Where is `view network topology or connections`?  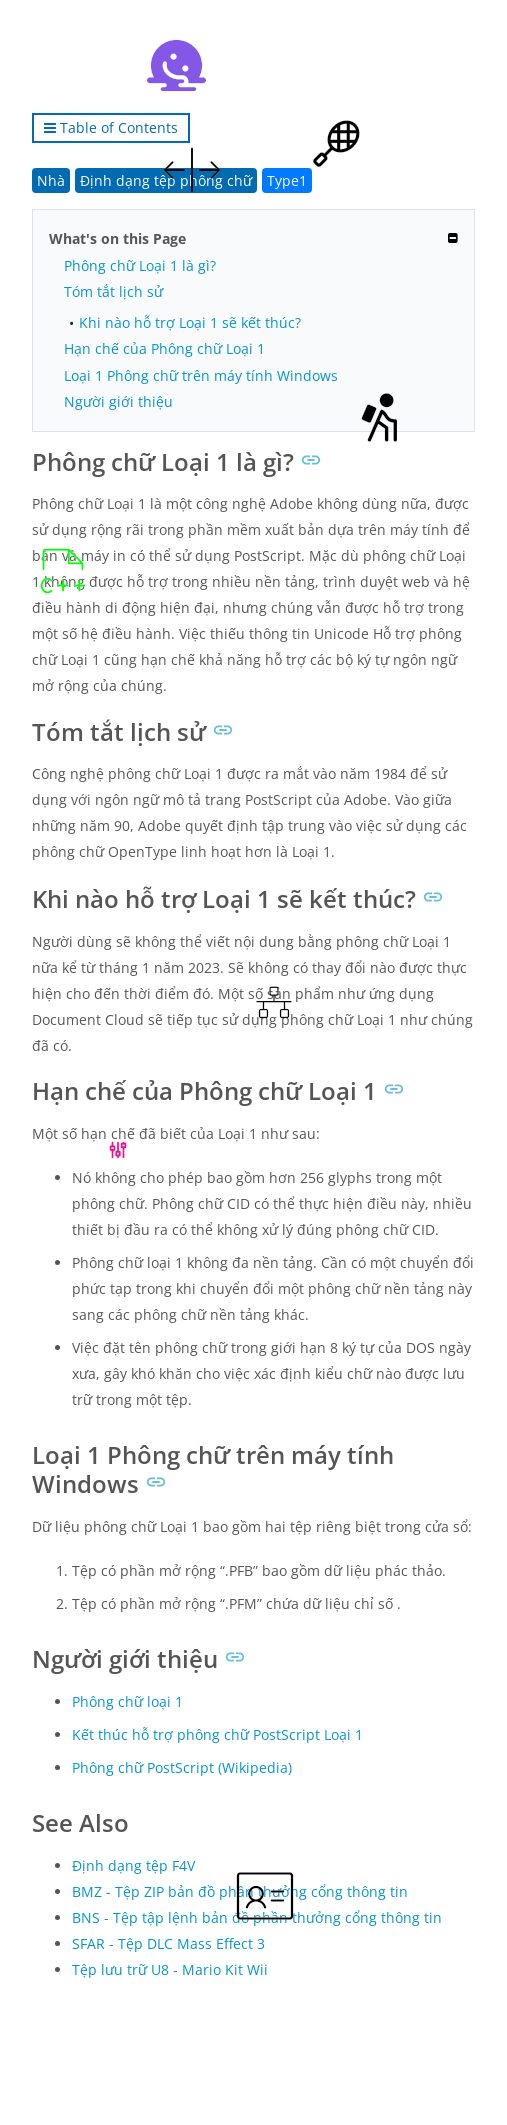
view network topology or connections is located at coordinates (274, 1003).